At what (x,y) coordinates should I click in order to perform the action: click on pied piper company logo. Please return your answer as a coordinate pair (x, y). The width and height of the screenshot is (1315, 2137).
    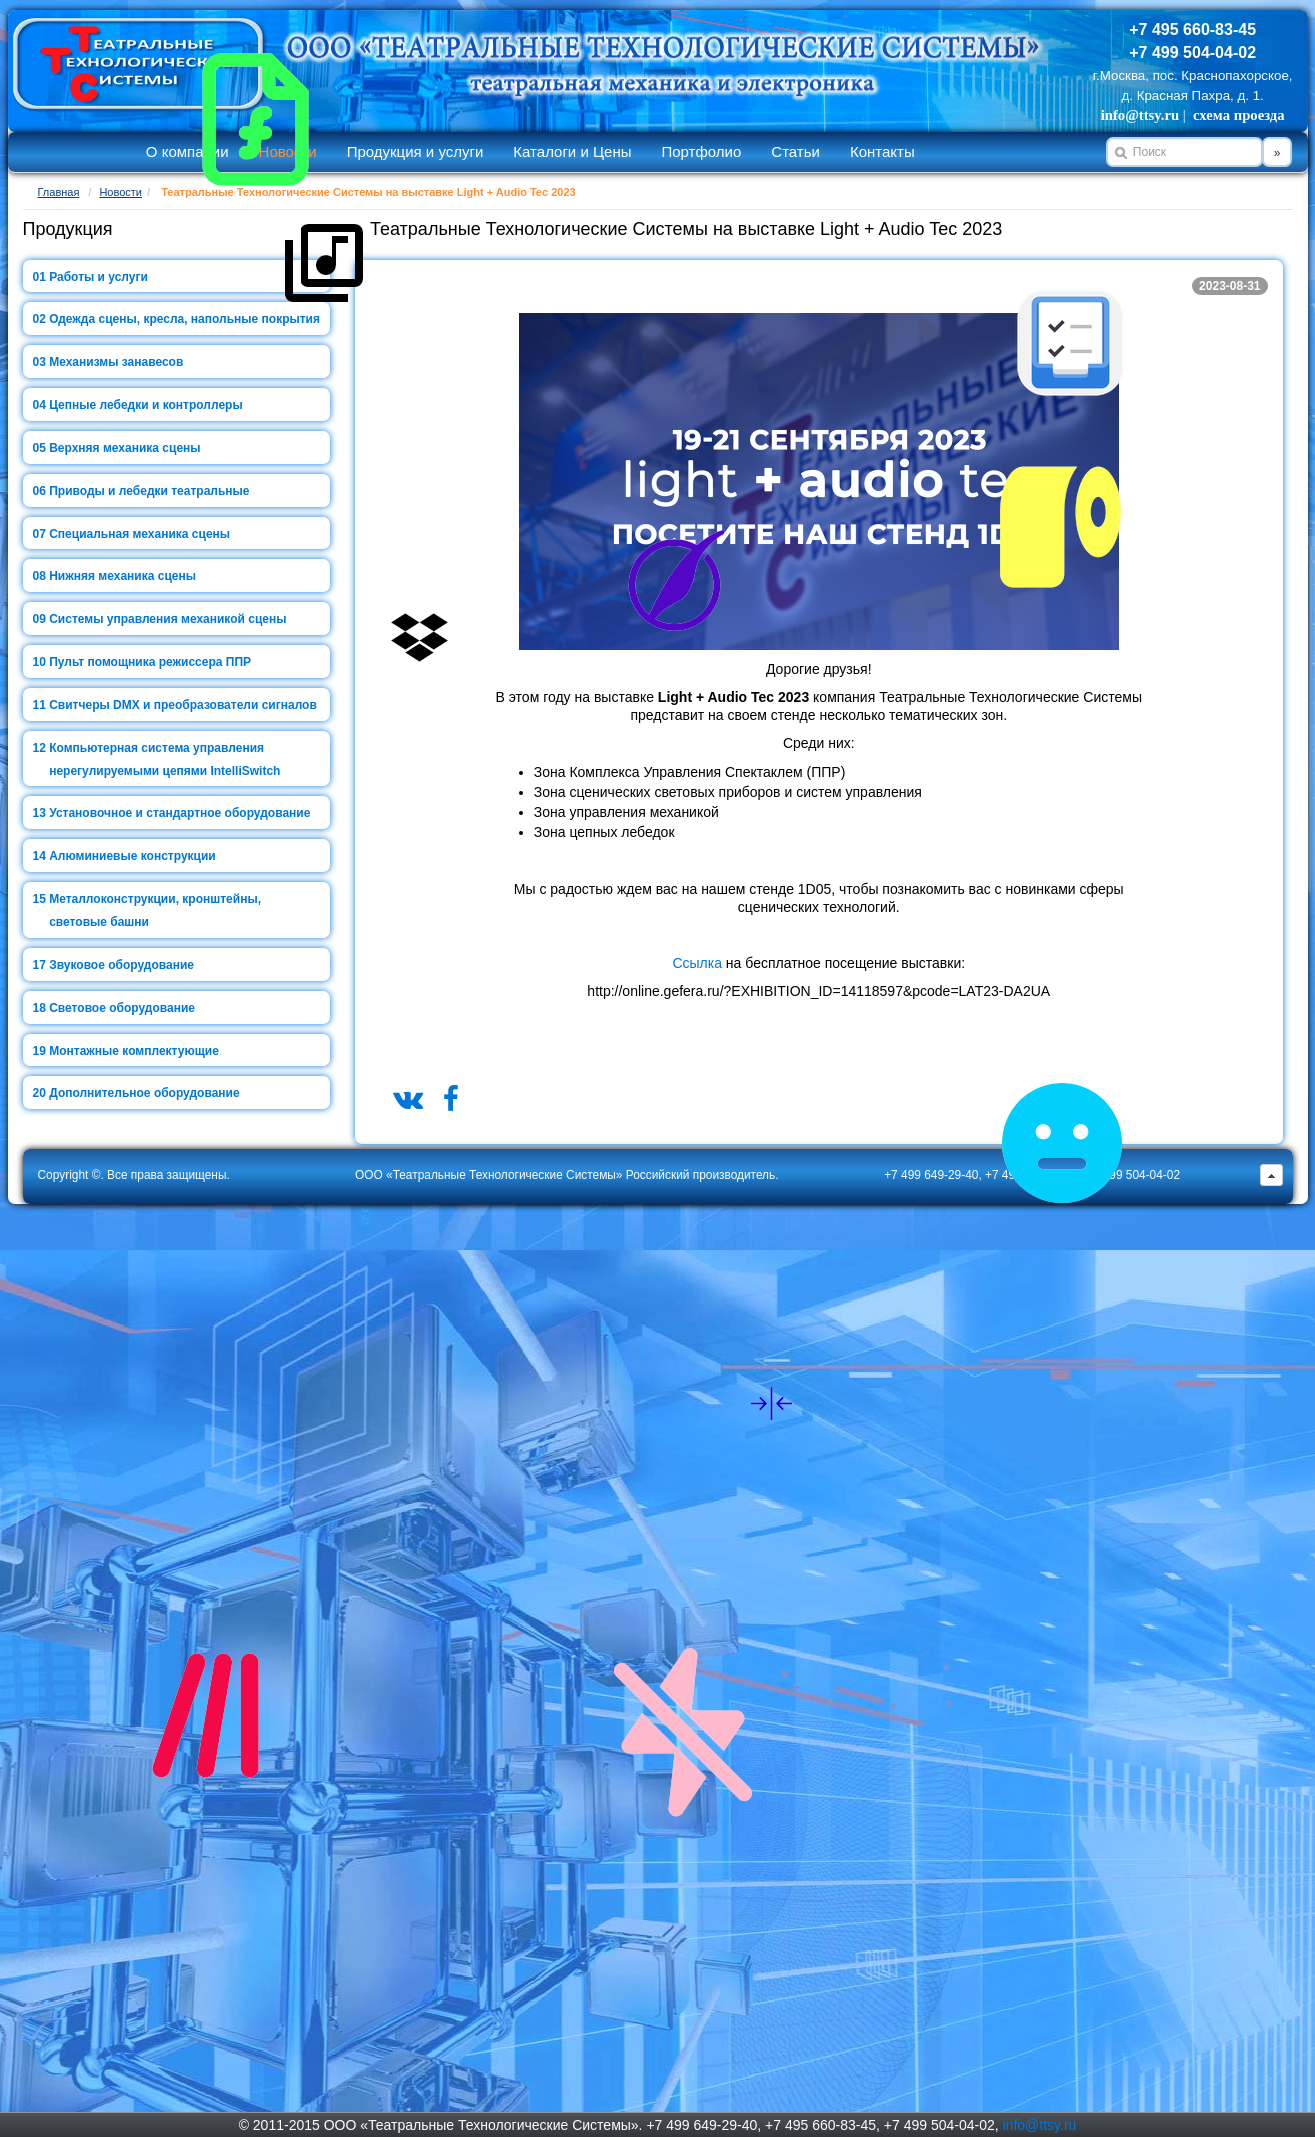
    Looking at the image, I should click on (674, 581).